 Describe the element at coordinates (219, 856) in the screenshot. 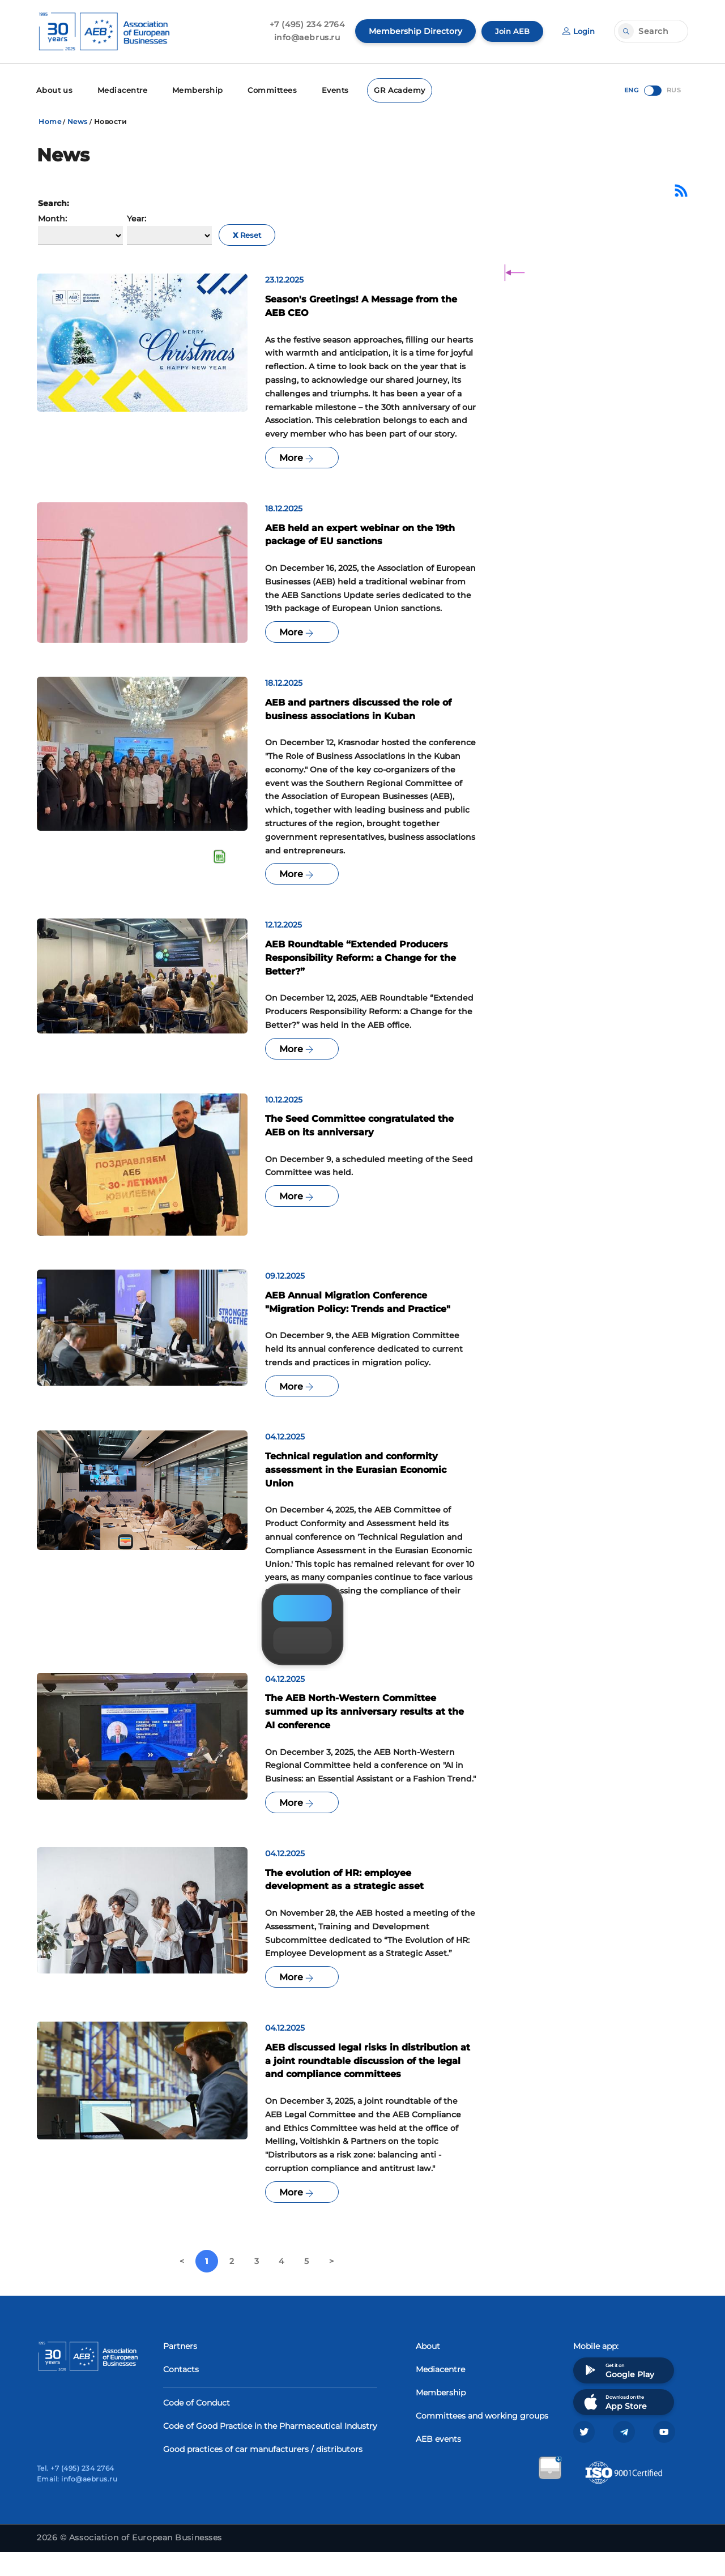

I see `open a libreoffice calc spreadsheet file` at that location.